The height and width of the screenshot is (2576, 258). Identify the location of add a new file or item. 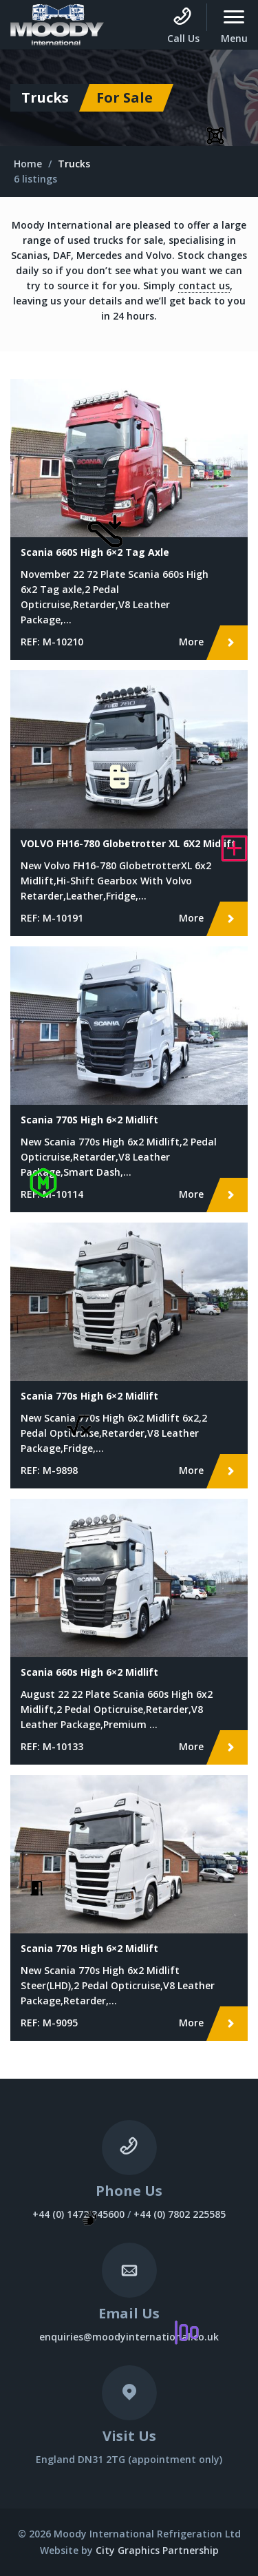
(235, 849).